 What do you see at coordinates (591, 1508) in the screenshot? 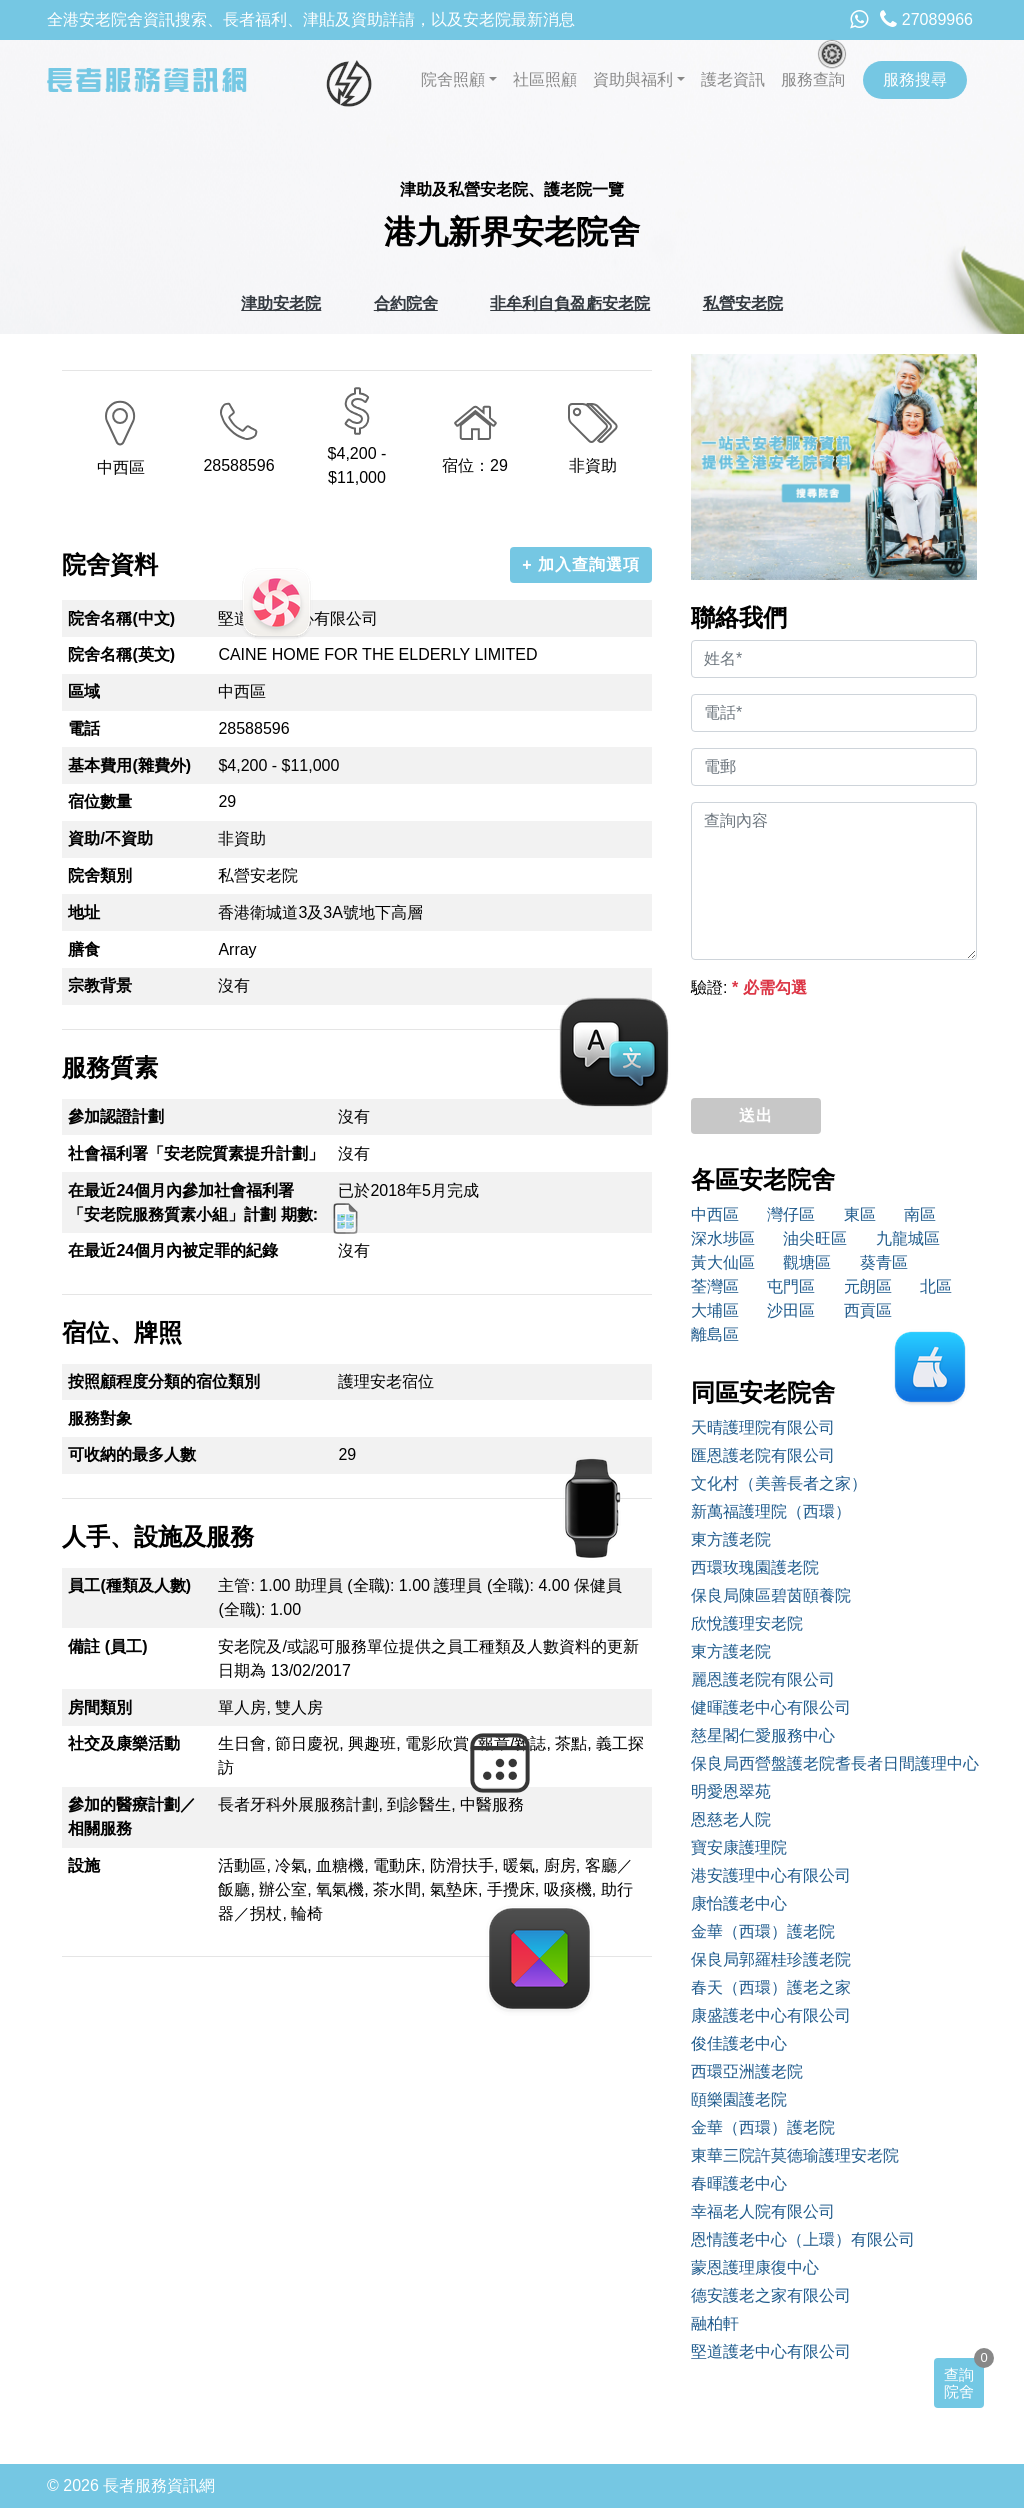
I see `apple watch device icon` at bounding box center [591, 1508].